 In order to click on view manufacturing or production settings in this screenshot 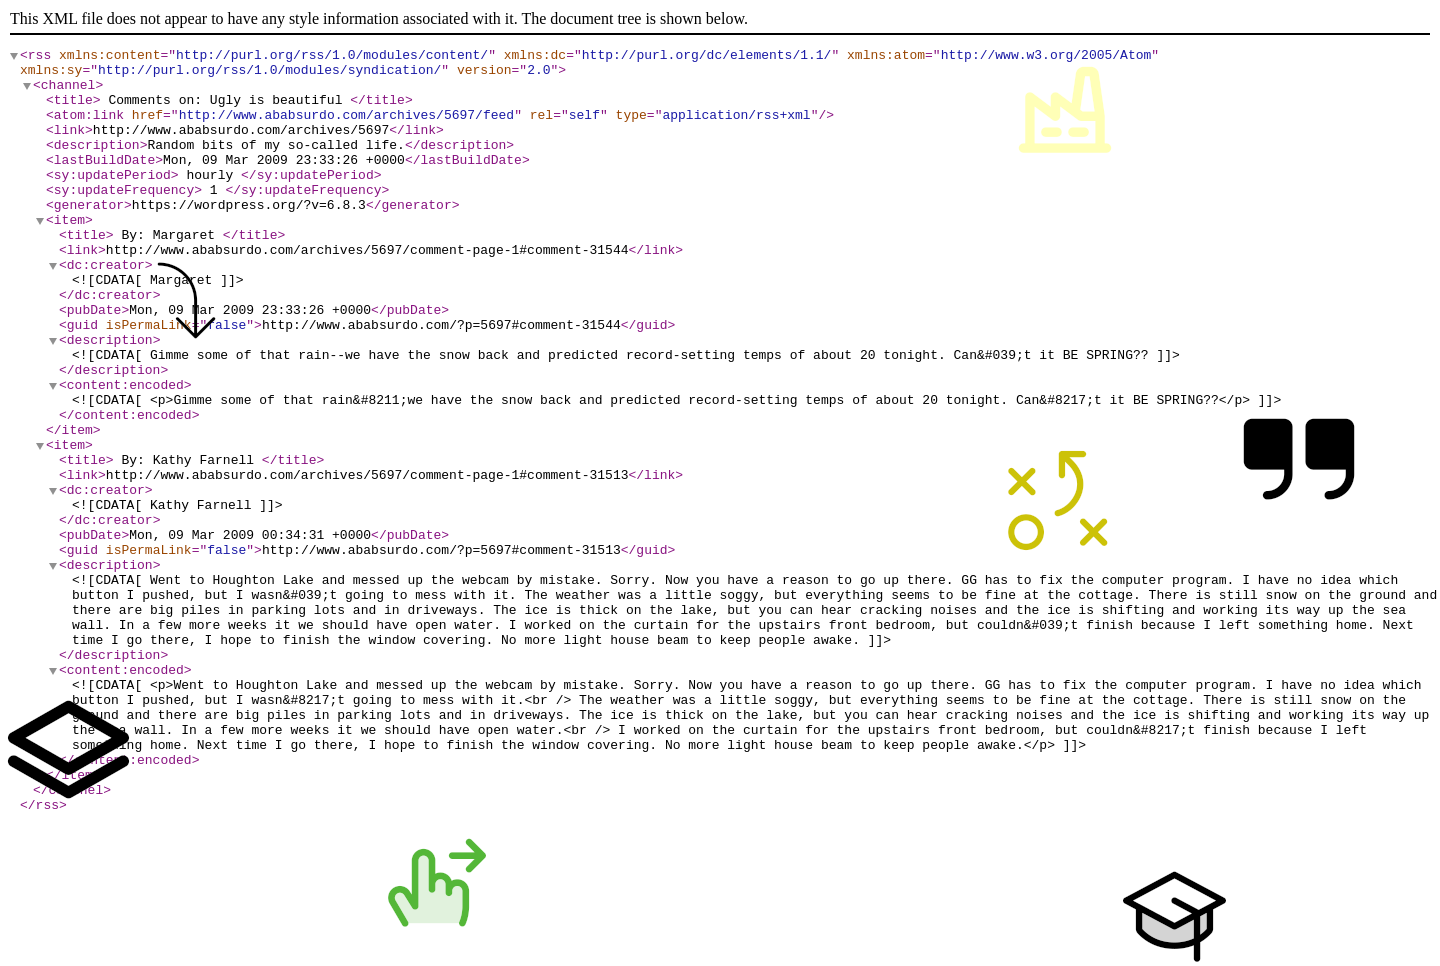, I will do `click(1065, 113)`.